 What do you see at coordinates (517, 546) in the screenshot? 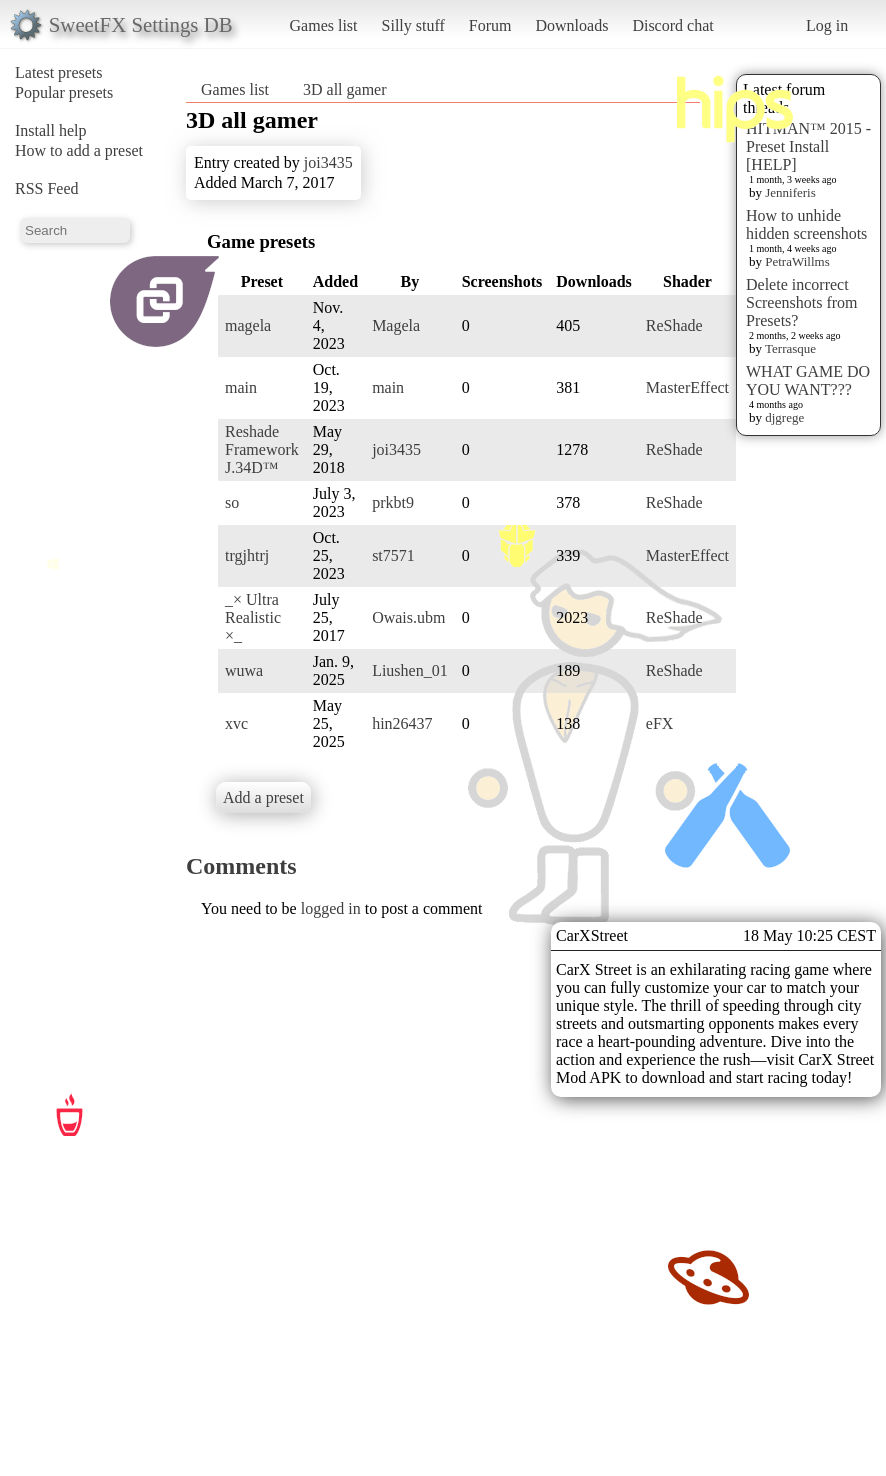
I see `primefaces framework logo` at bounding box center [517, 546].